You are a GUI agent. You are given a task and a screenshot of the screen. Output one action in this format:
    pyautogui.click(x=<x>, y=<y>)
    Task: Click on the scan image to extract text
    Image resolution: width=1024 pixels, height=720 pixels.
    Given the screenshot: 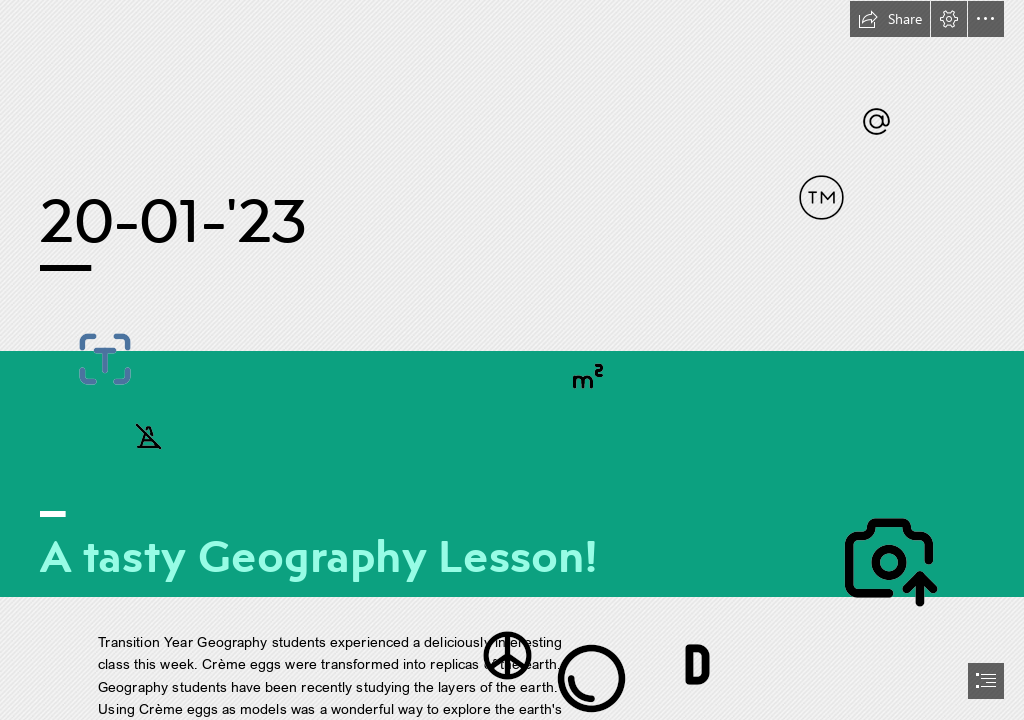 What is the action you would take?
    pyautogui.click(x=105, y=359)
    